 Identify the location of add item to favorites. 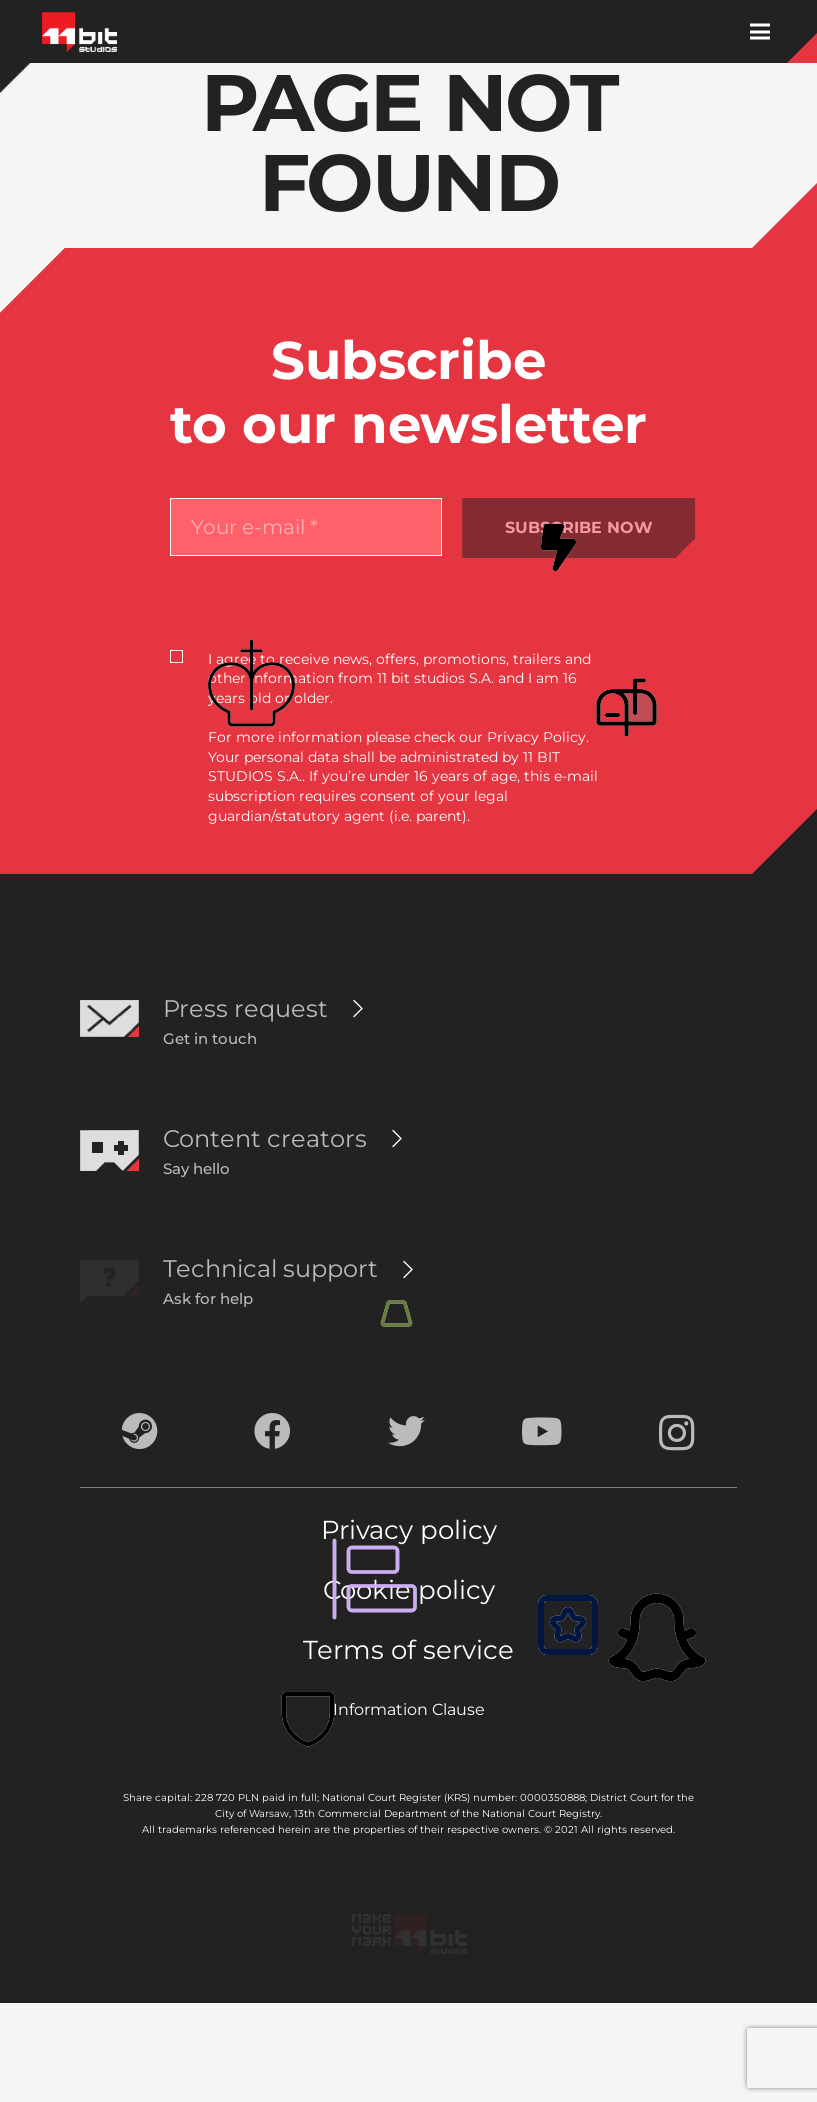
(568, 1625).